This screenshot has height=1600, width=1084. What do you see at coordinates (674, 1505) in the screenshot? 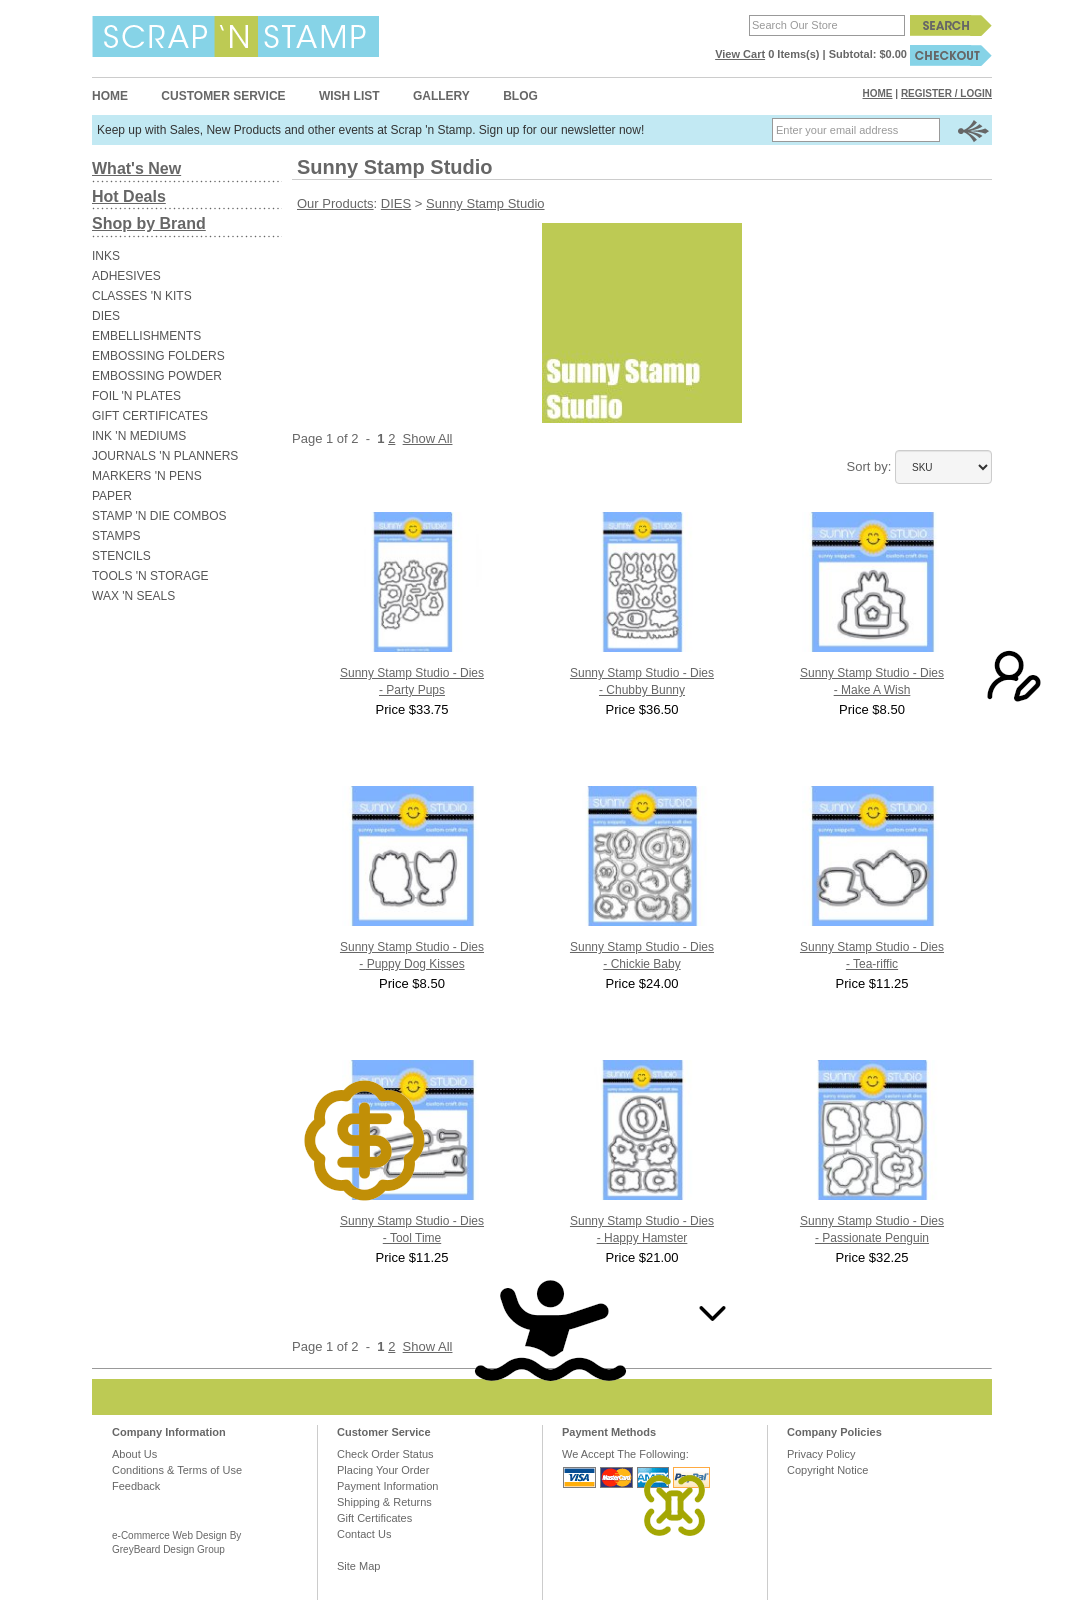
I see `access drone controls` at bounding box center [674, 1505].